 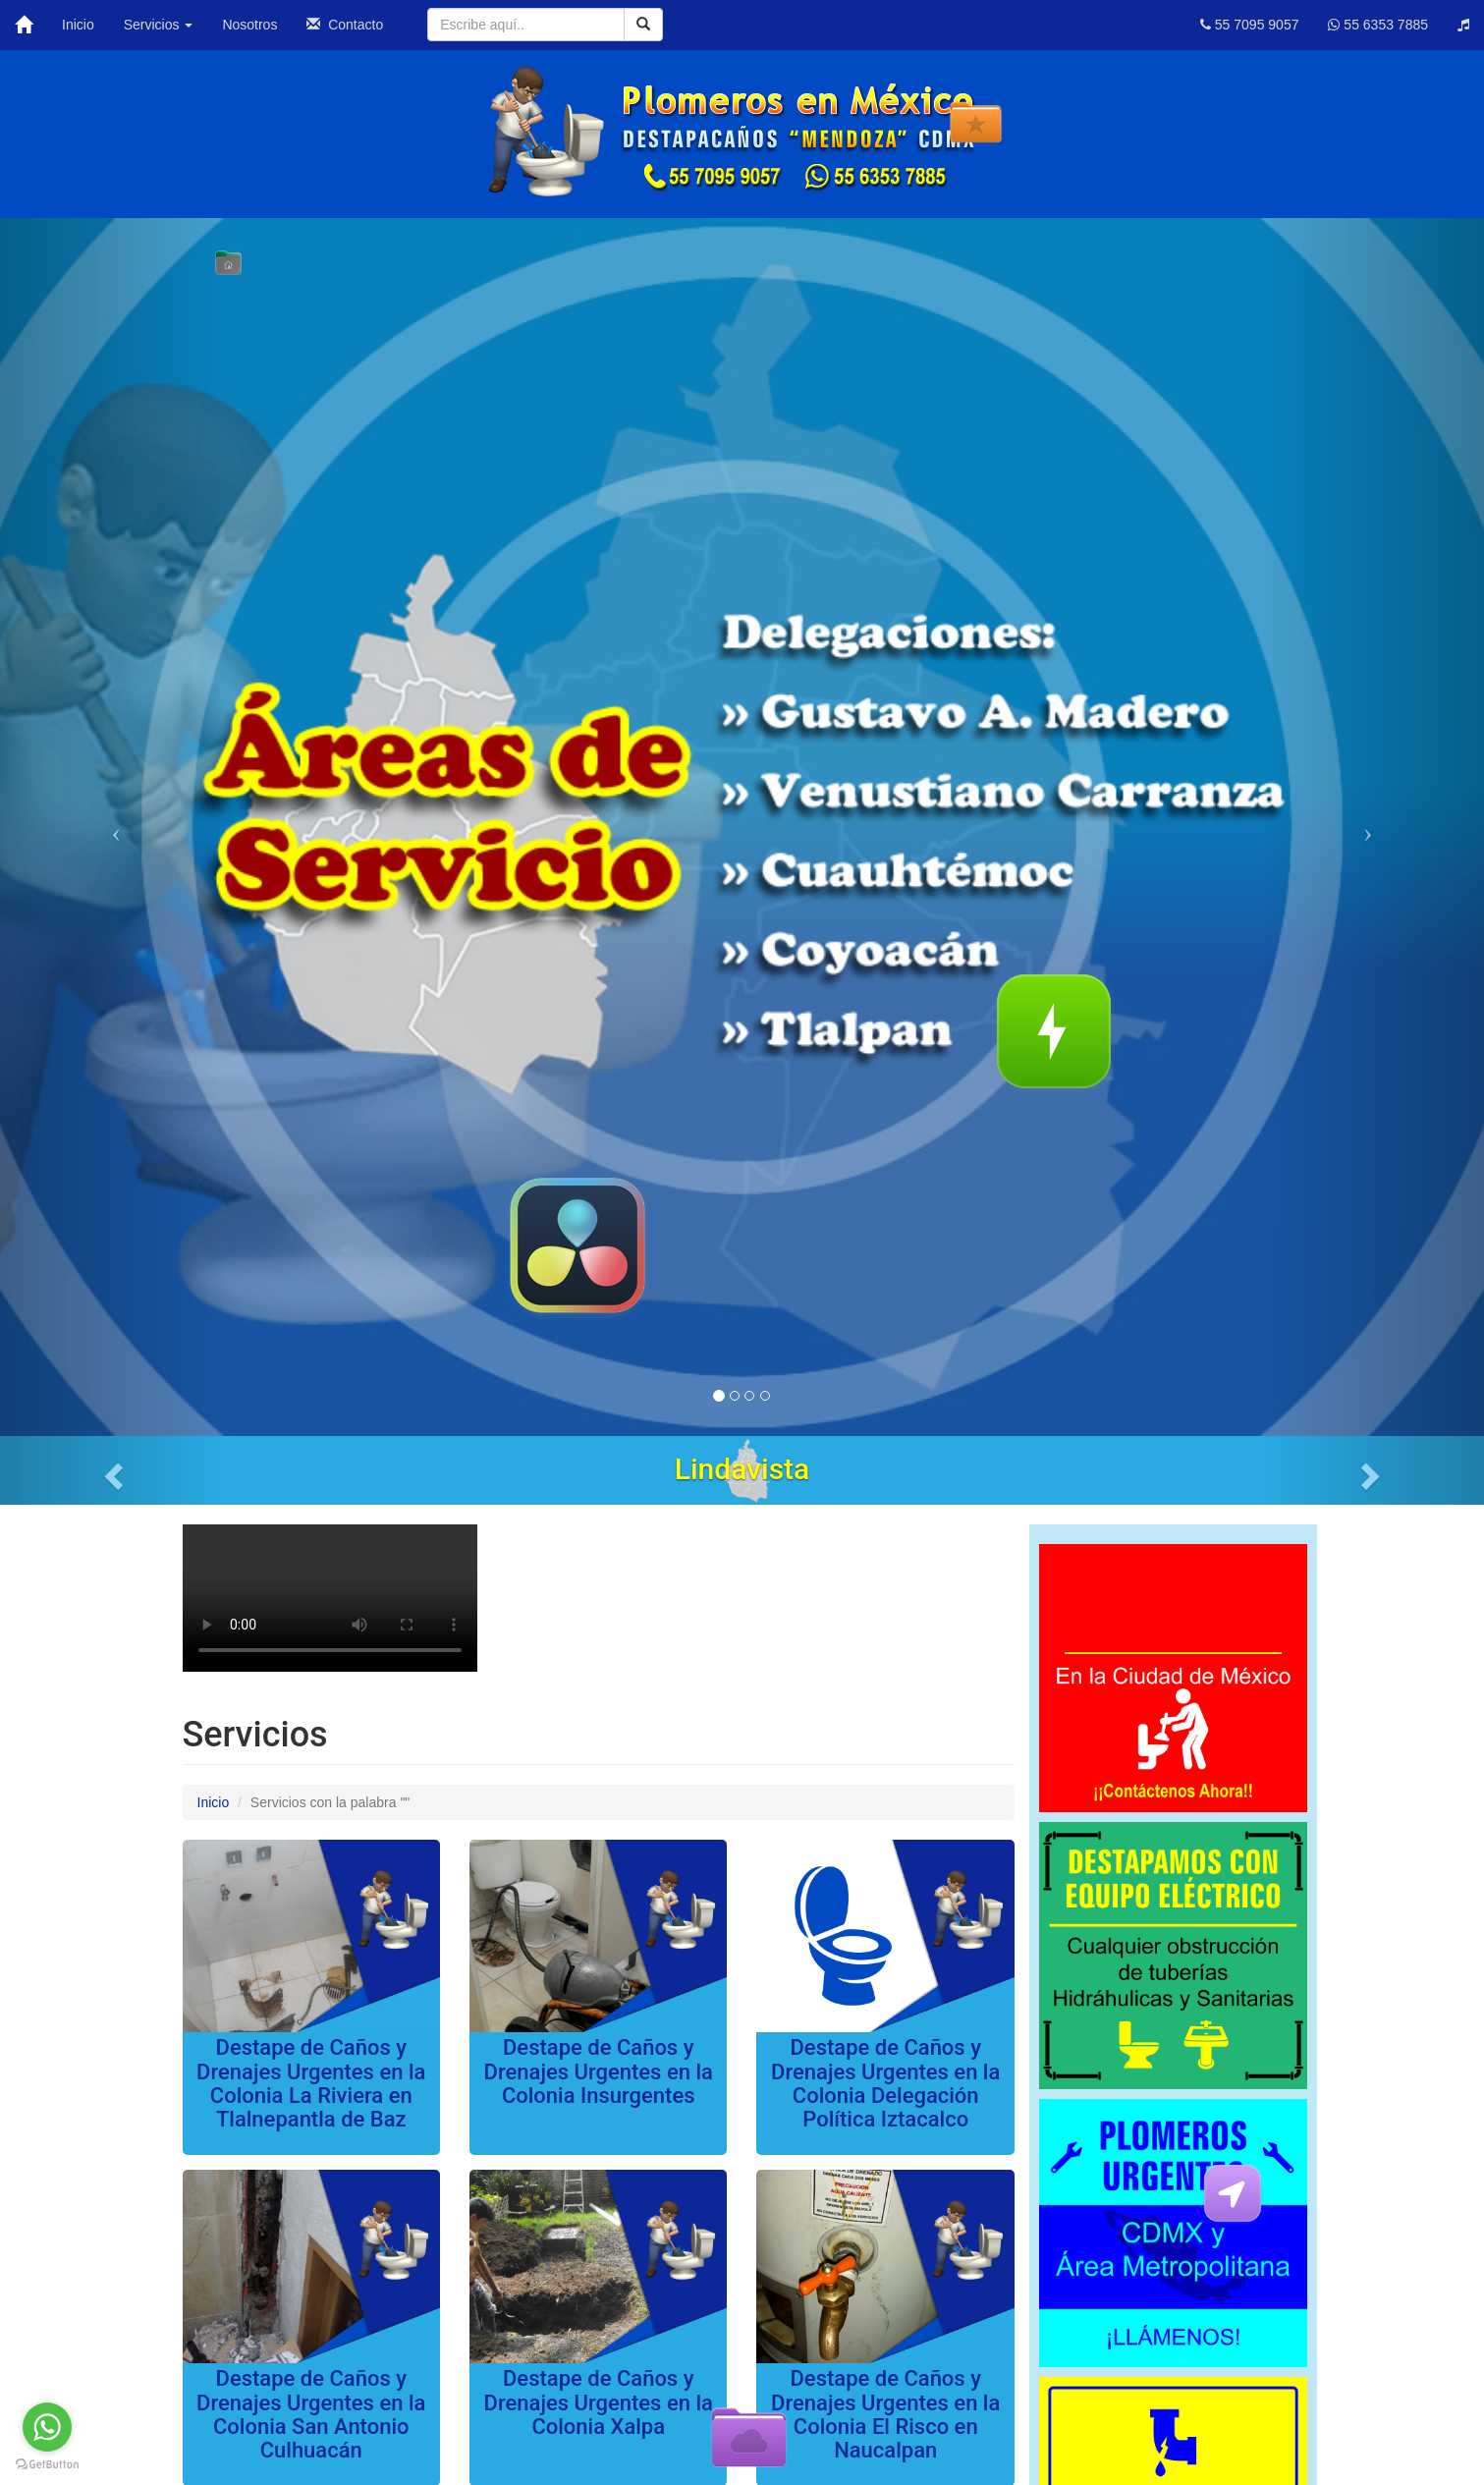 I want to click on access power management settings, so click(x=1054, y=1033).